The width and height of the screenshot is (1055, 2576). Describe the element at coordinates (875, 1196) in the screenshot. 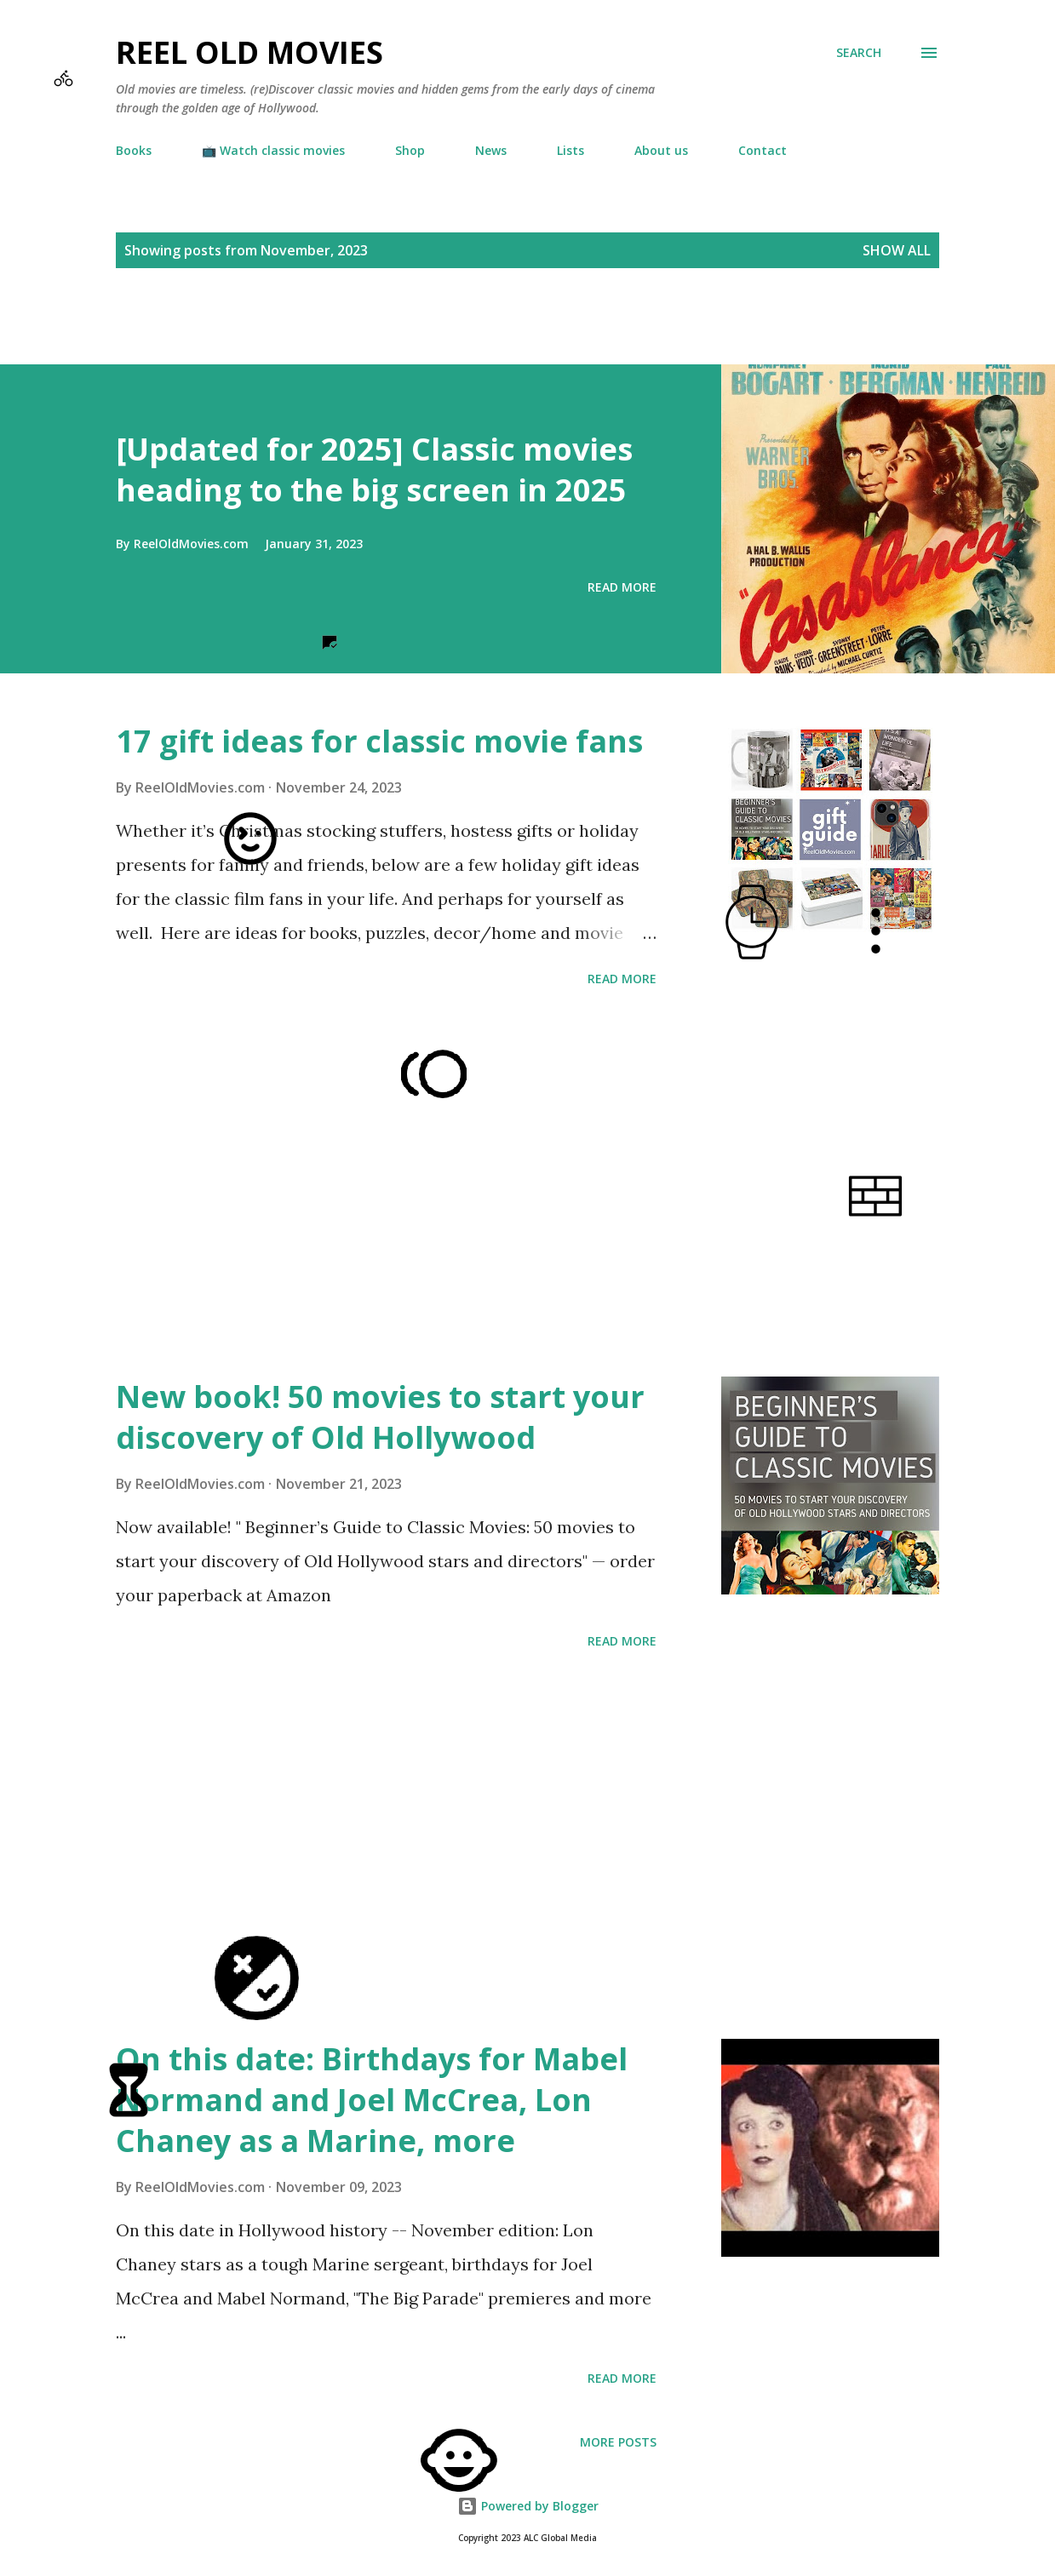

I see `access firewall or security settings` at that location.